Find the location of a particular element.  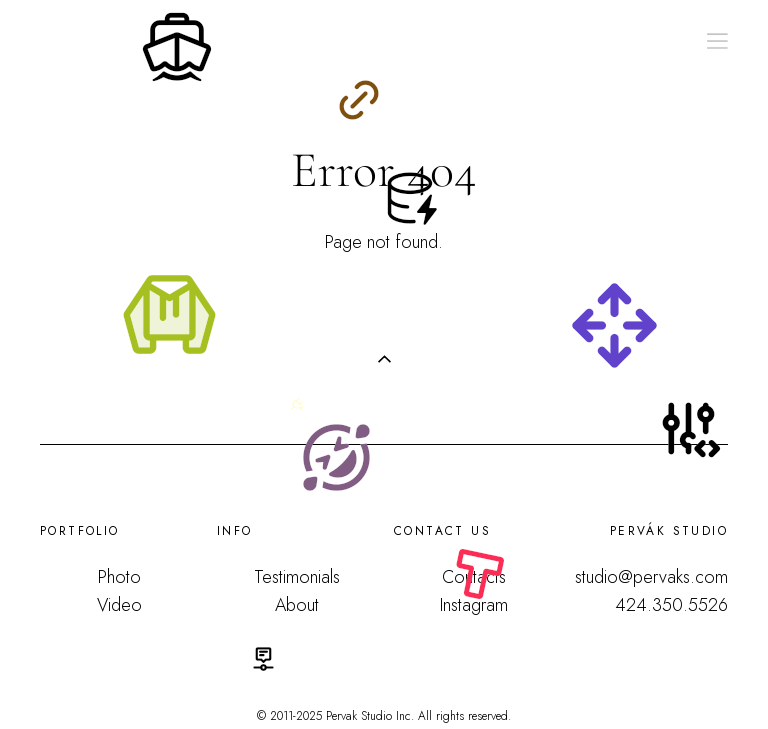

disconnected or unplugged device is located at coordinates (297, 404).